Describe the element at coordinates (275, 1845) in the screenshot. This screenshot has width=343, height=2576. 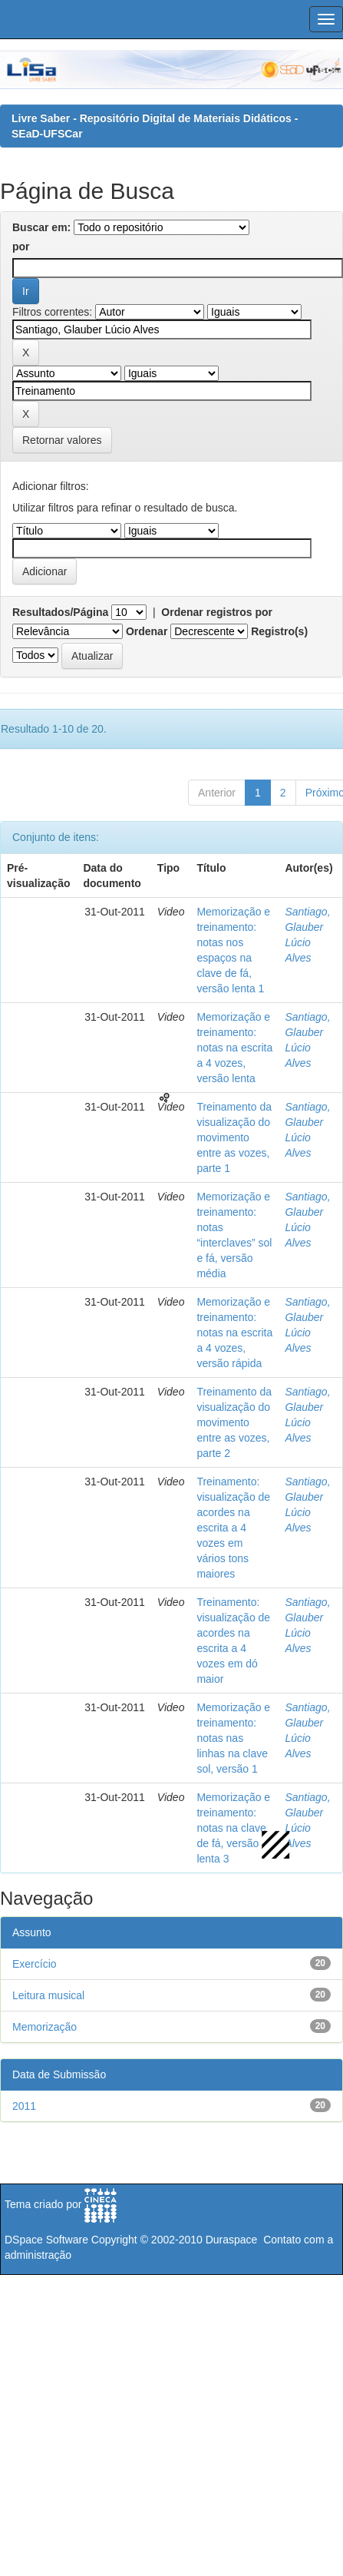
I see `apply texture or pattern overlay` at that location.